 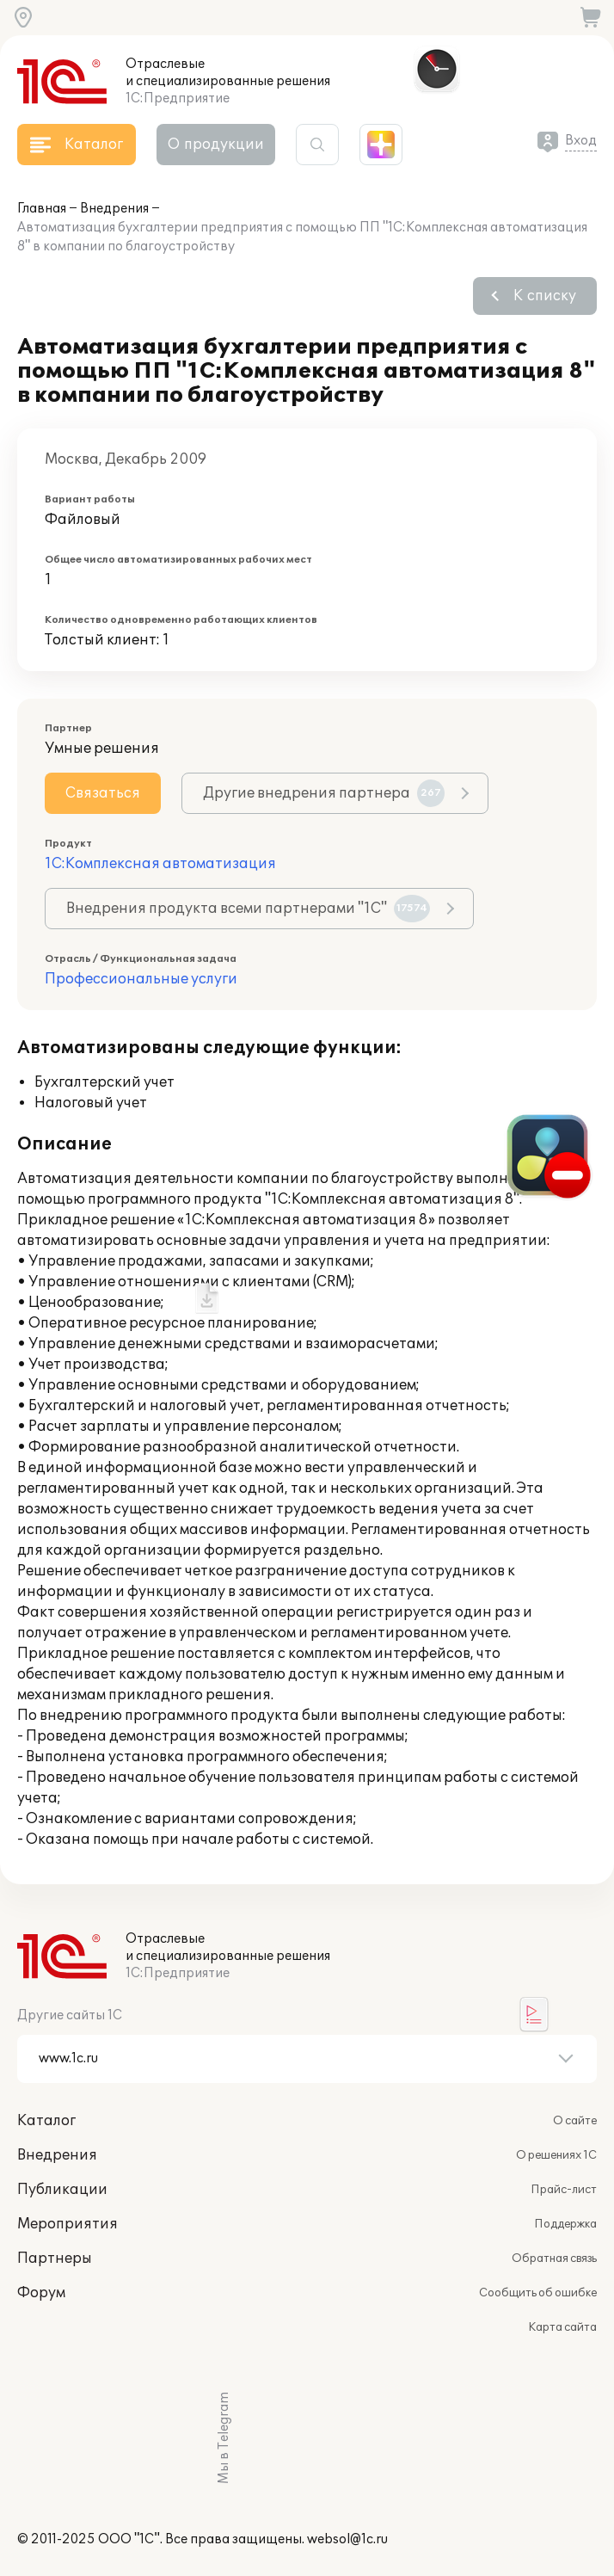 What do you see at coordinates (547, 1155) in the screenshot?
I see `uninstall DaVinci Resolve application` at bounding box center [547, 1155].